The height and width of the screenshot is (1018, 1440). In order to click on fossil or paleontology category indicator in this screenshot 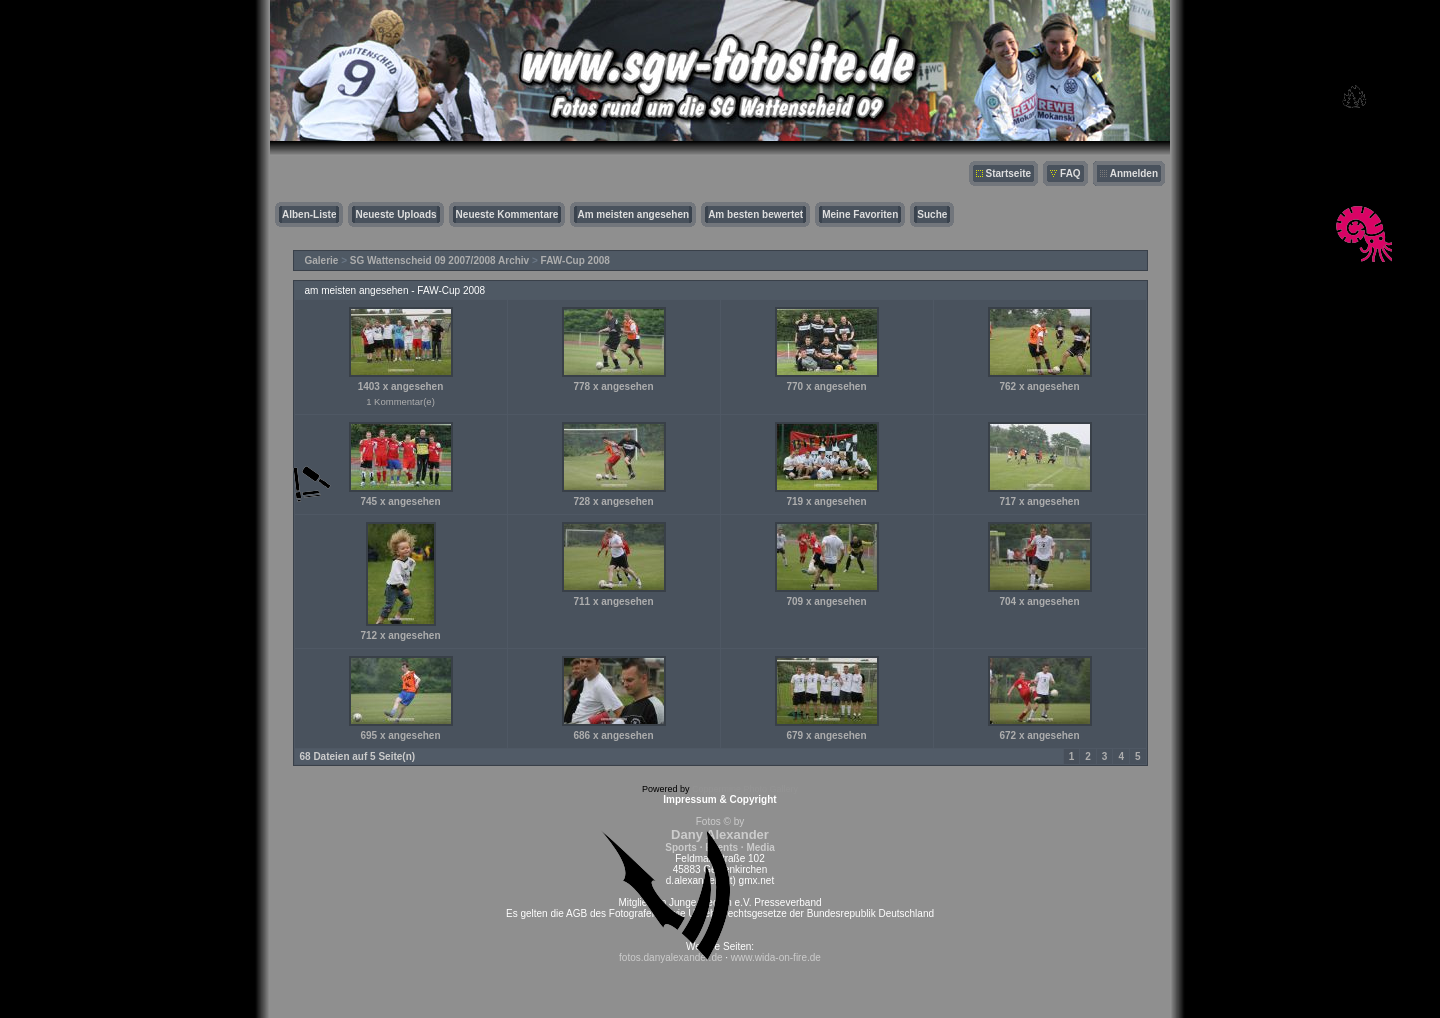, I will do `click(1364, 234)`.